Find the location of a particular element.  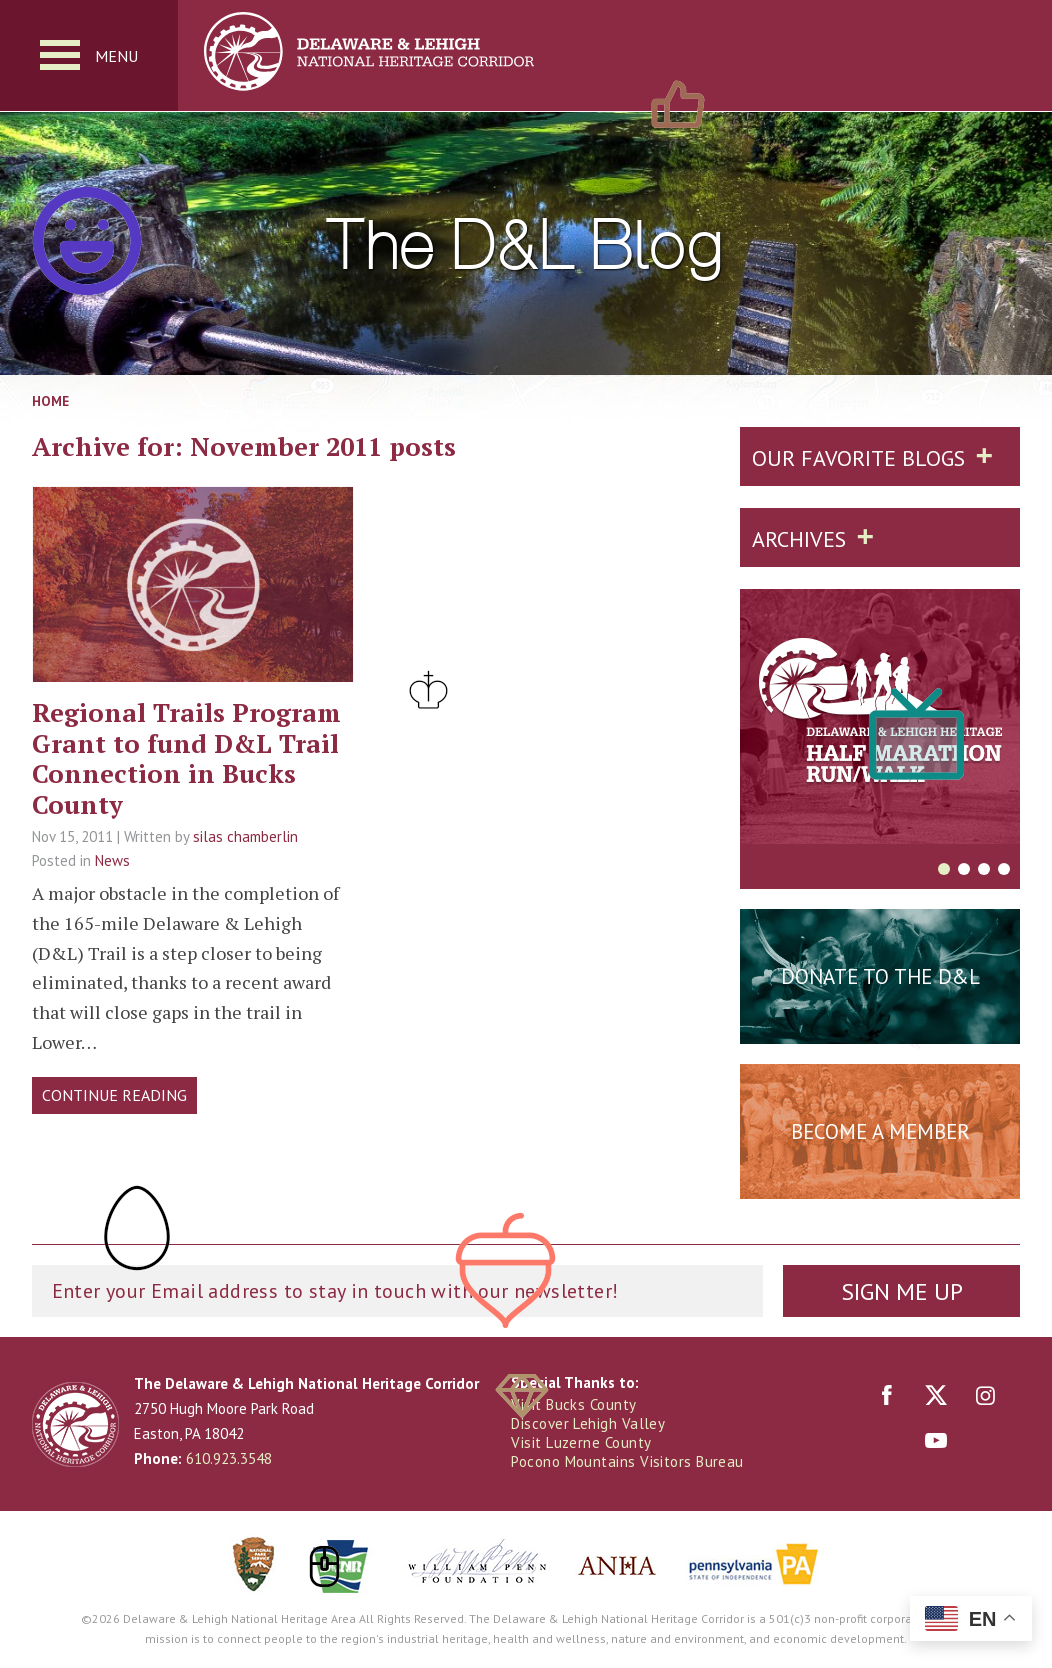

open Sketch design application is located at coordinates (522, 1395).